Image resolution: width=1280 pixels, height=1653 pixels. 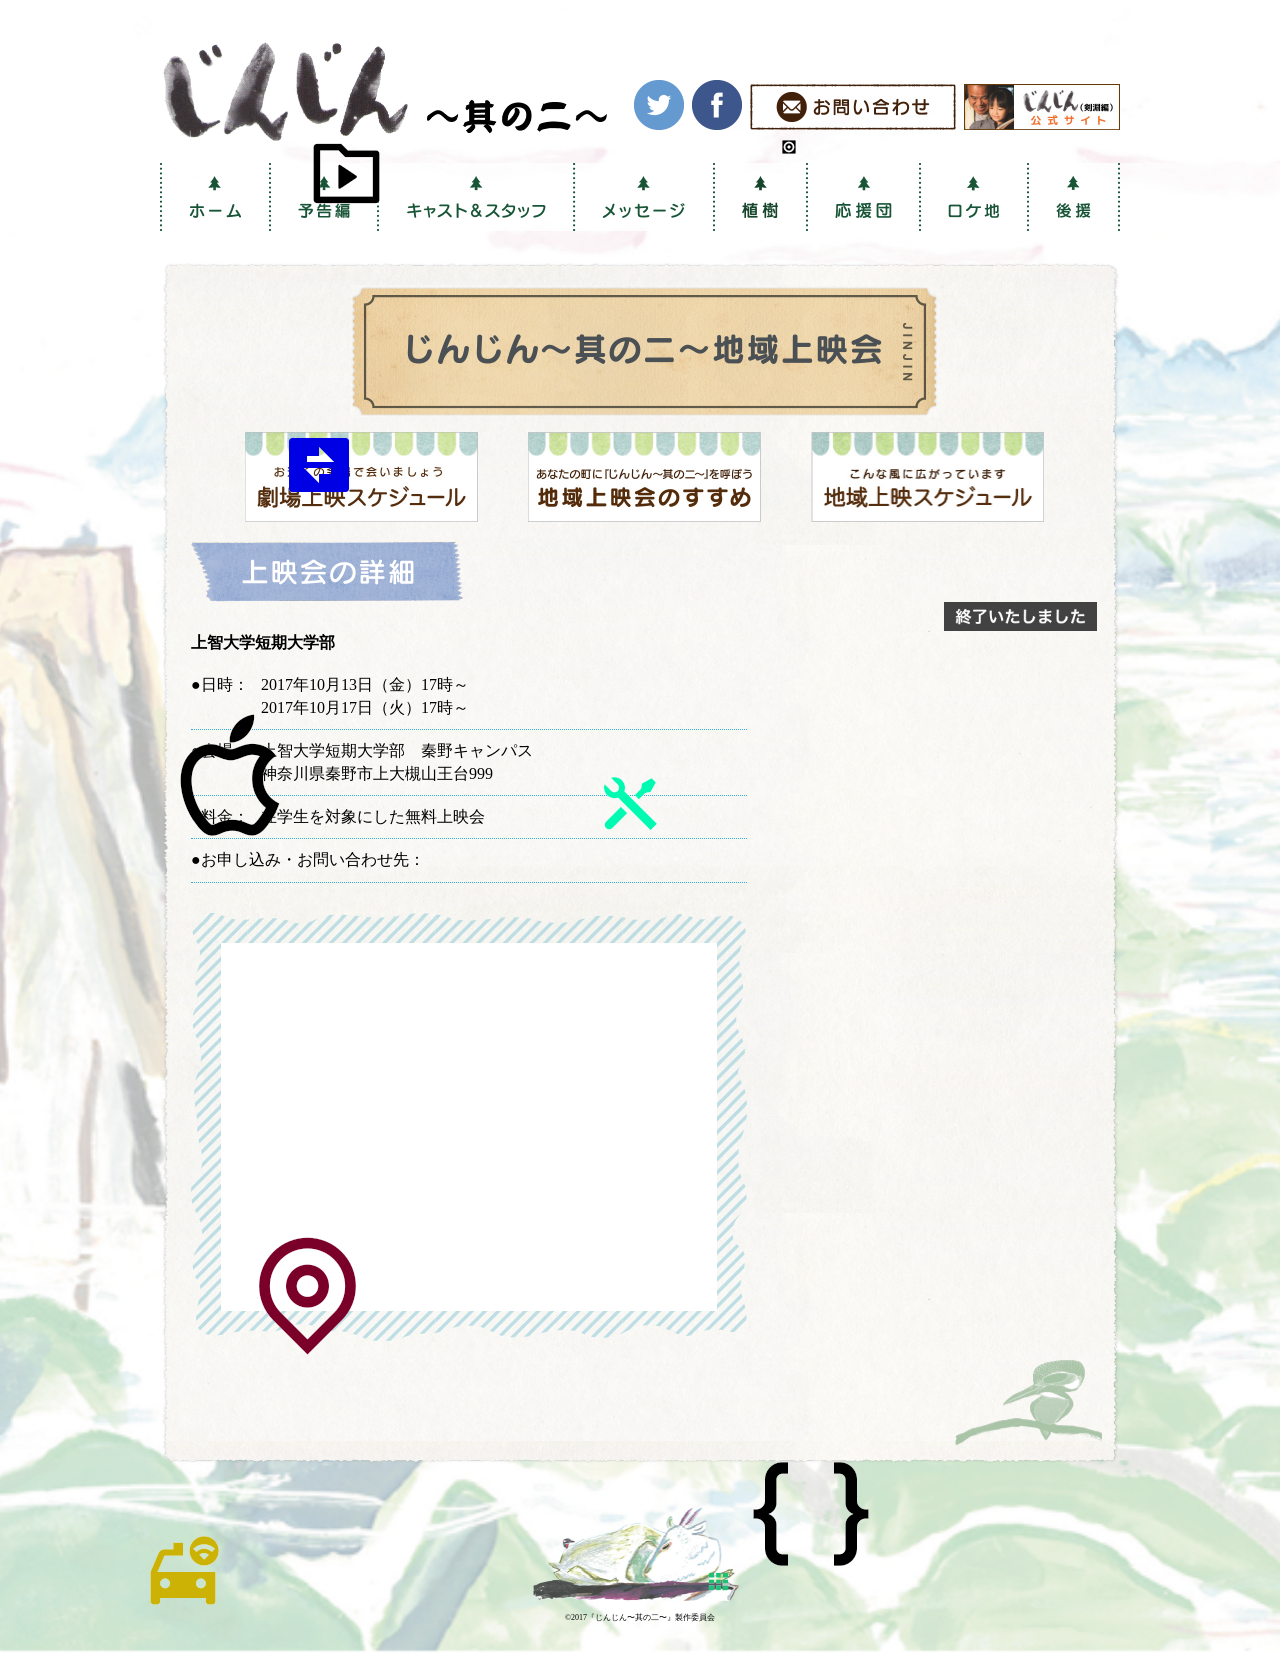 What do you see at coordinates (319, 465) in the screenshot?
I see `exchange or swap currency` at bounding box center [319, 465].